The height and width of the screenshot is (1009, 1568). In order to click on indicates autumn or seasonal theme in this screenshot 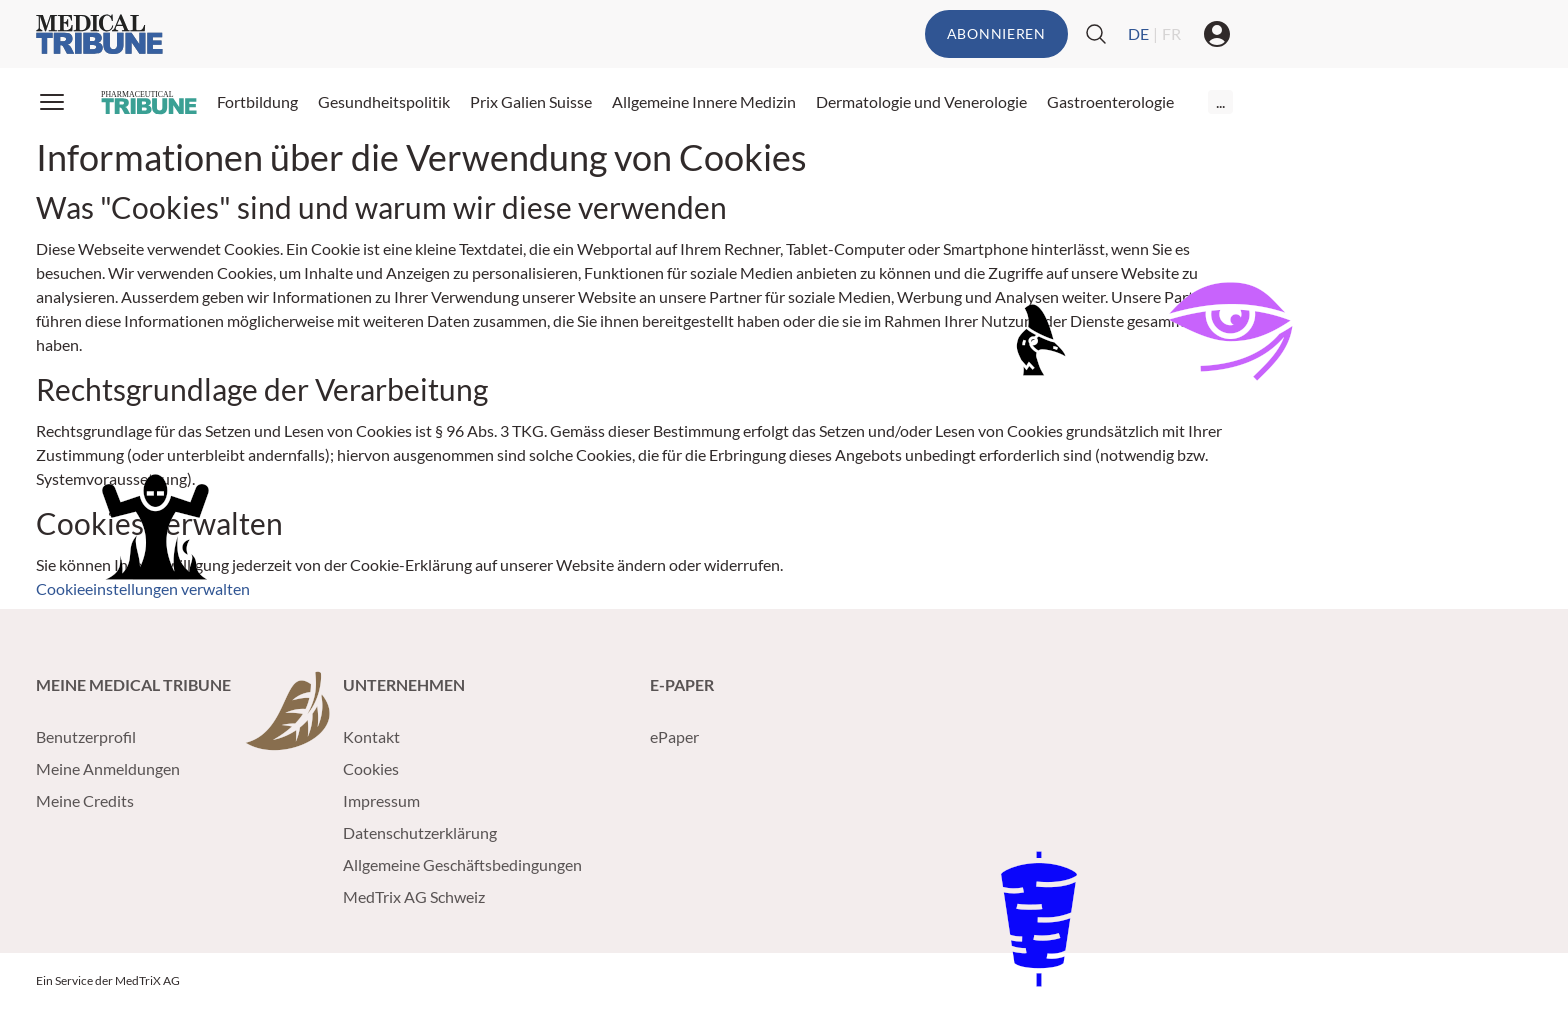, I will do `click(287, 713)`.